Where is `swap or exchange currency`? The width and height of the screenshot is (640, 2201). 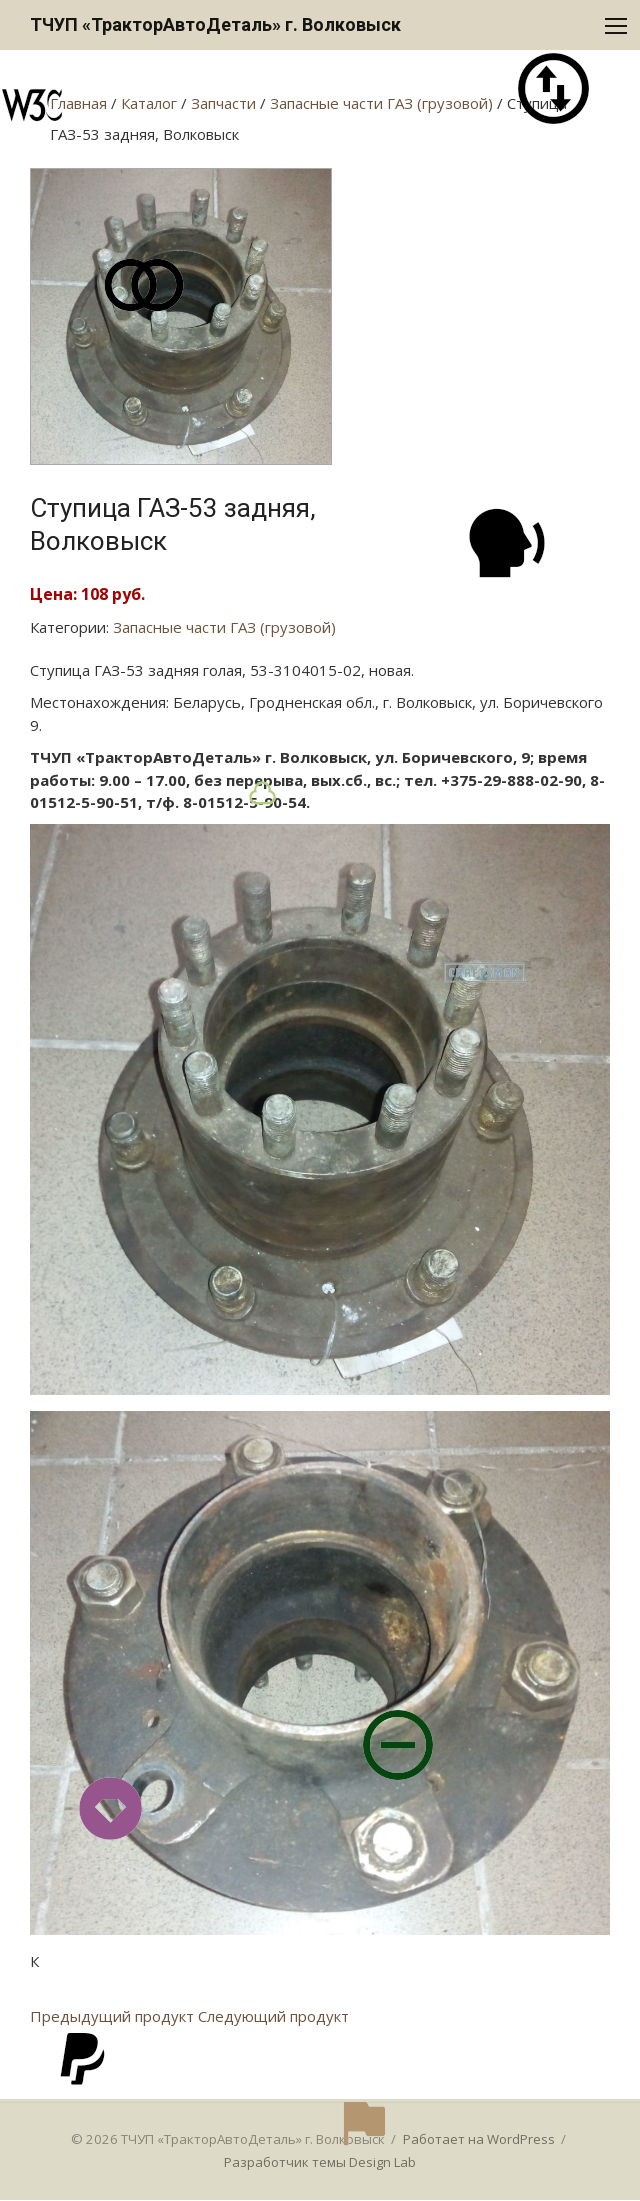 swap or exchange currency is located at coordinates (553, 88).